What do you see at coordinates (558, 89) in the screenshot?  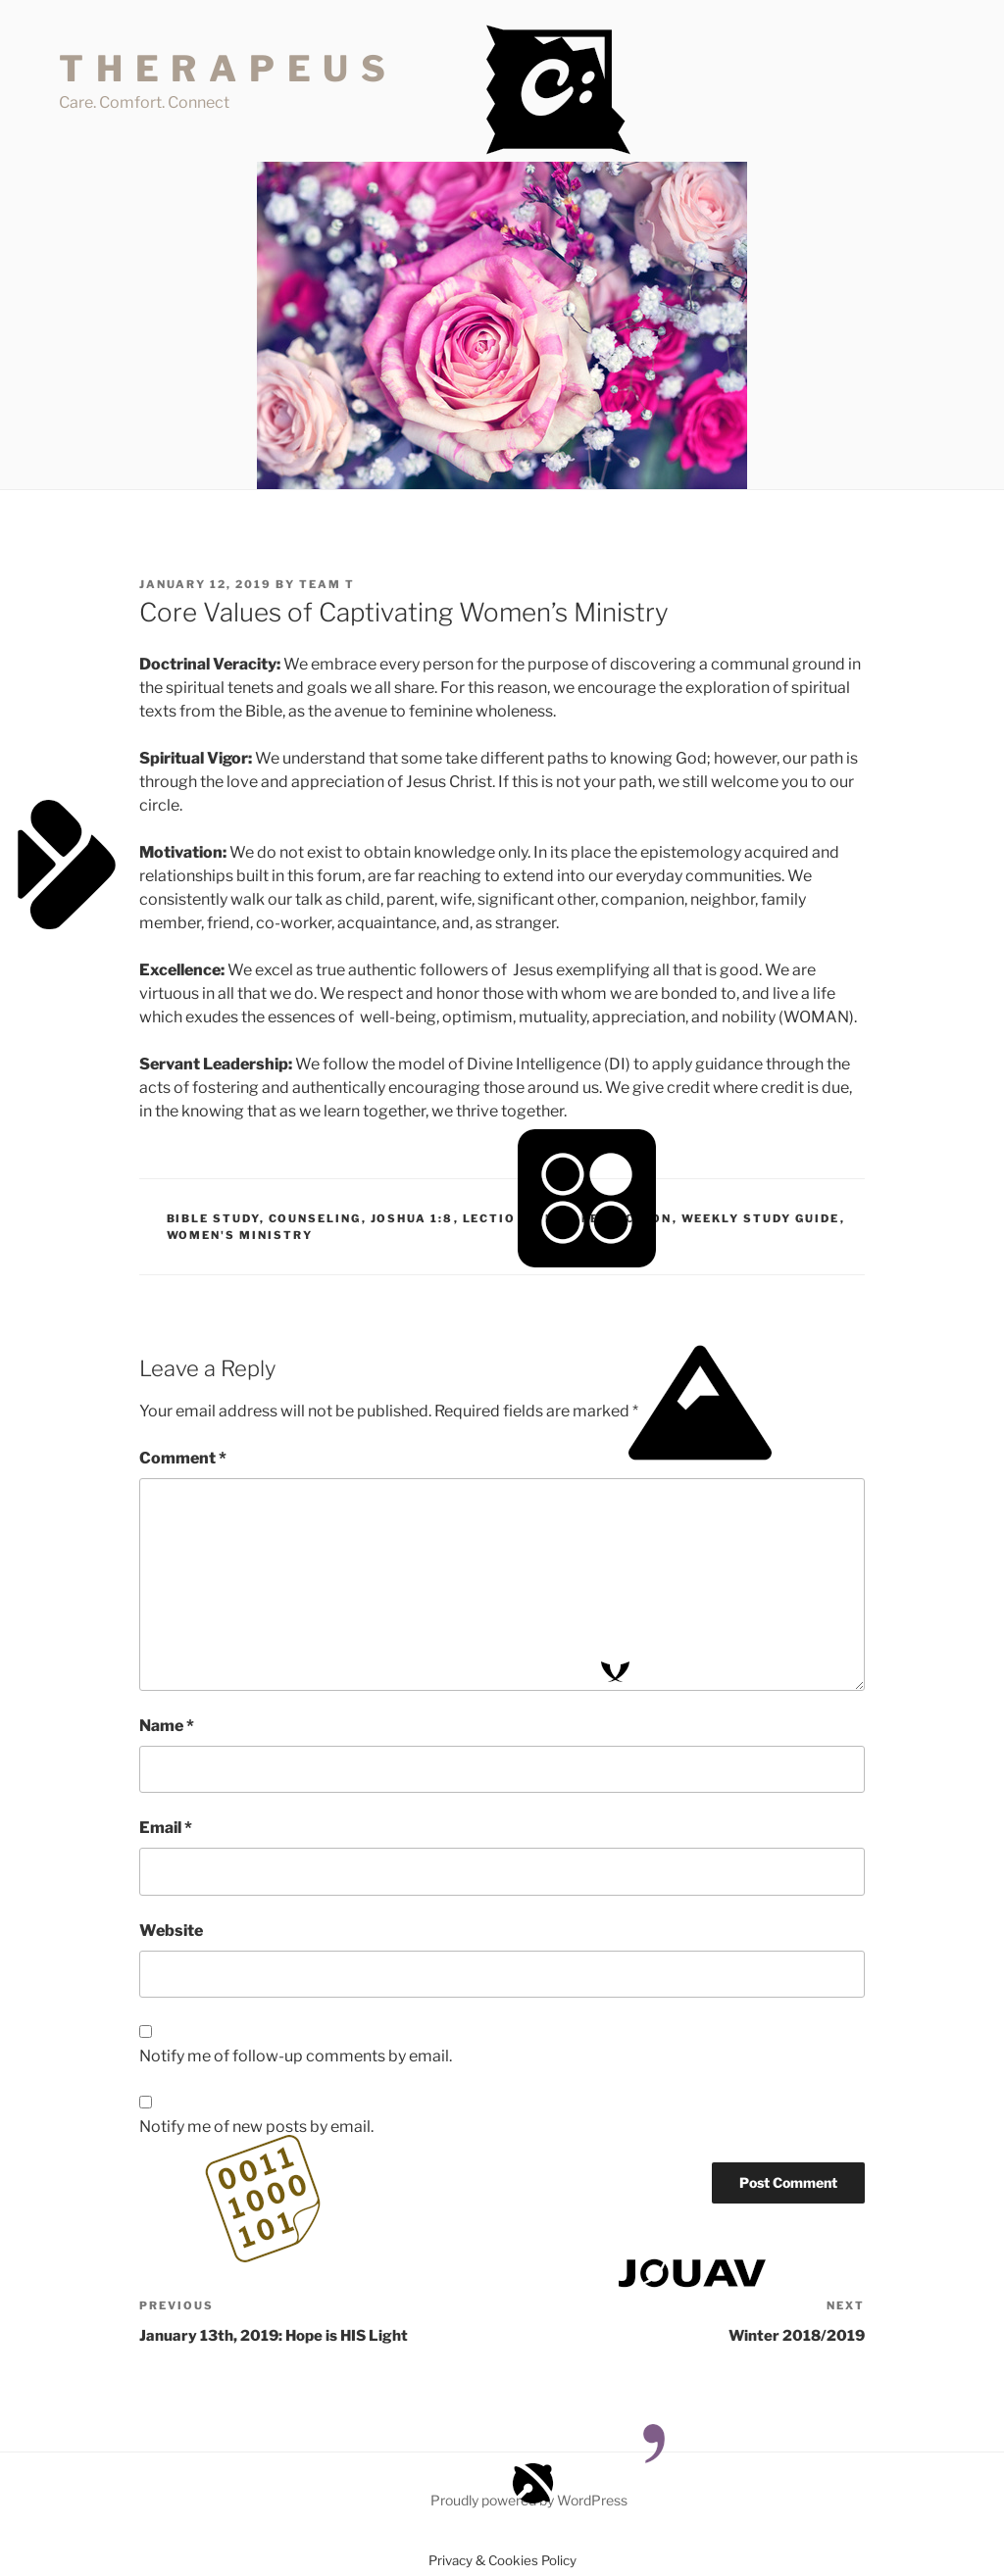 I see `chocolatey package manager logo` at bounding box center [558, 89].